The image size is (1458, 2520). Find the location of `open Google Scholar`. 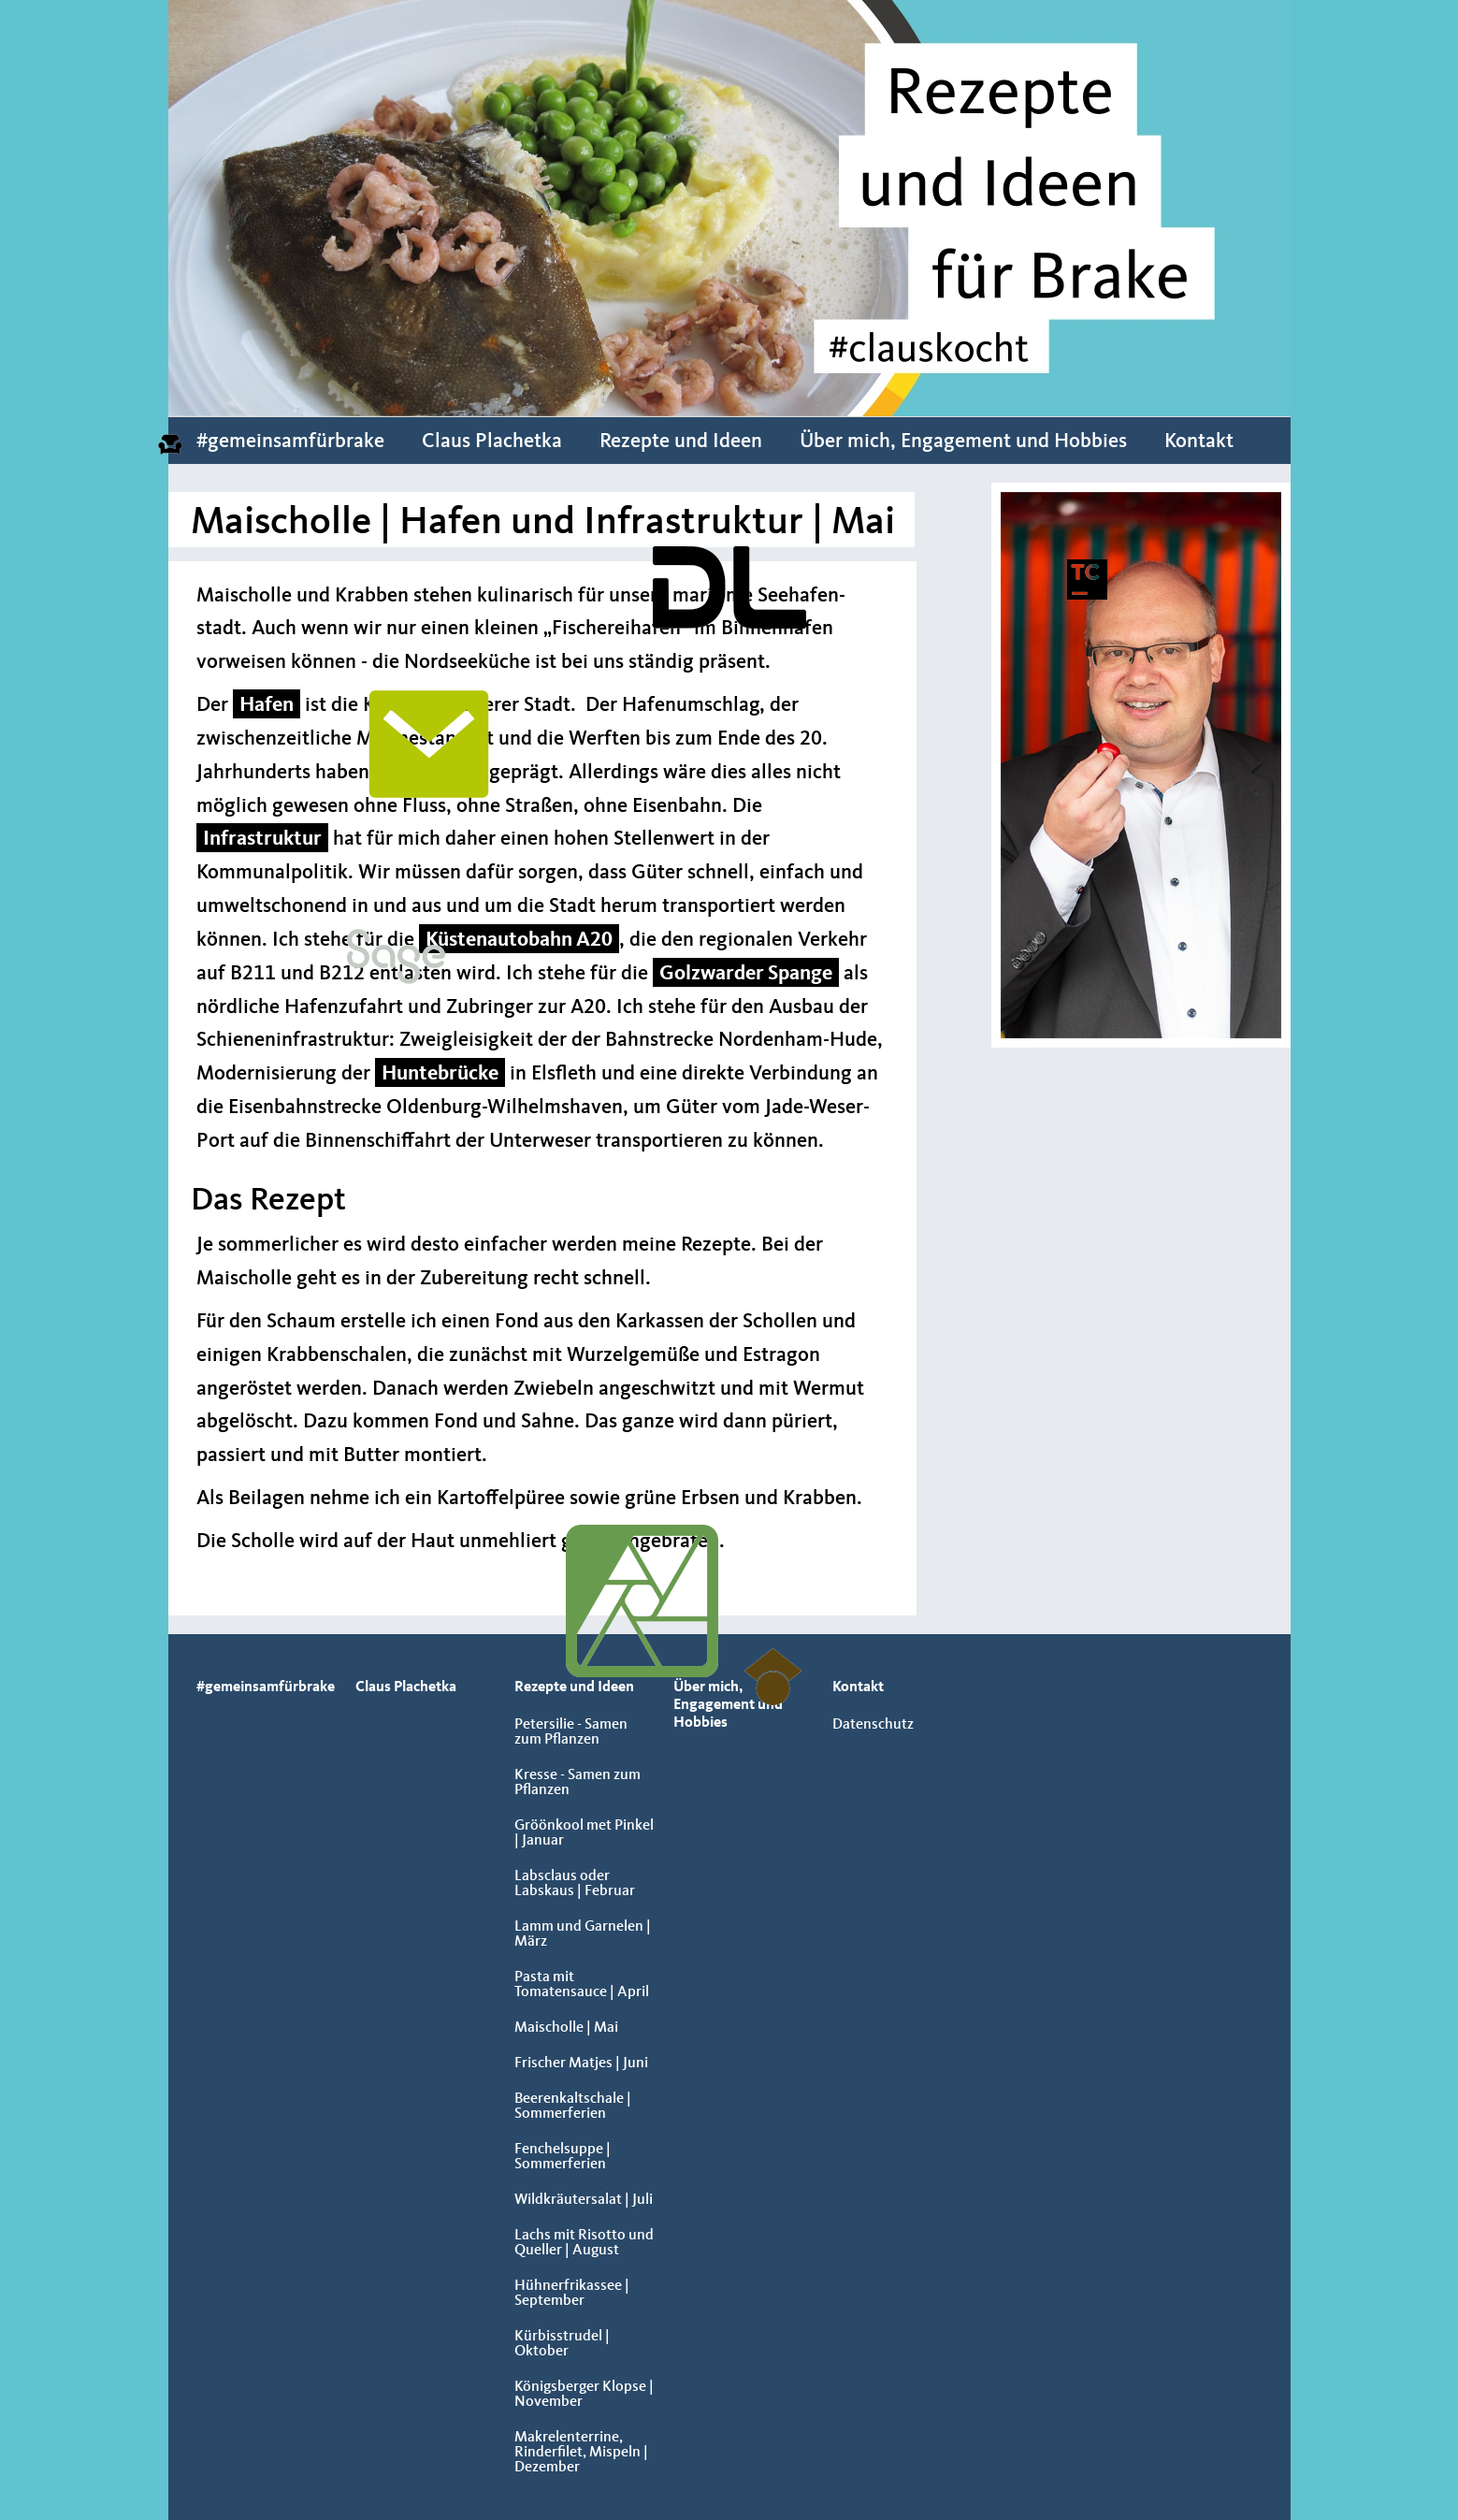

open Google Scholar is located at coordinates (772, 1676).